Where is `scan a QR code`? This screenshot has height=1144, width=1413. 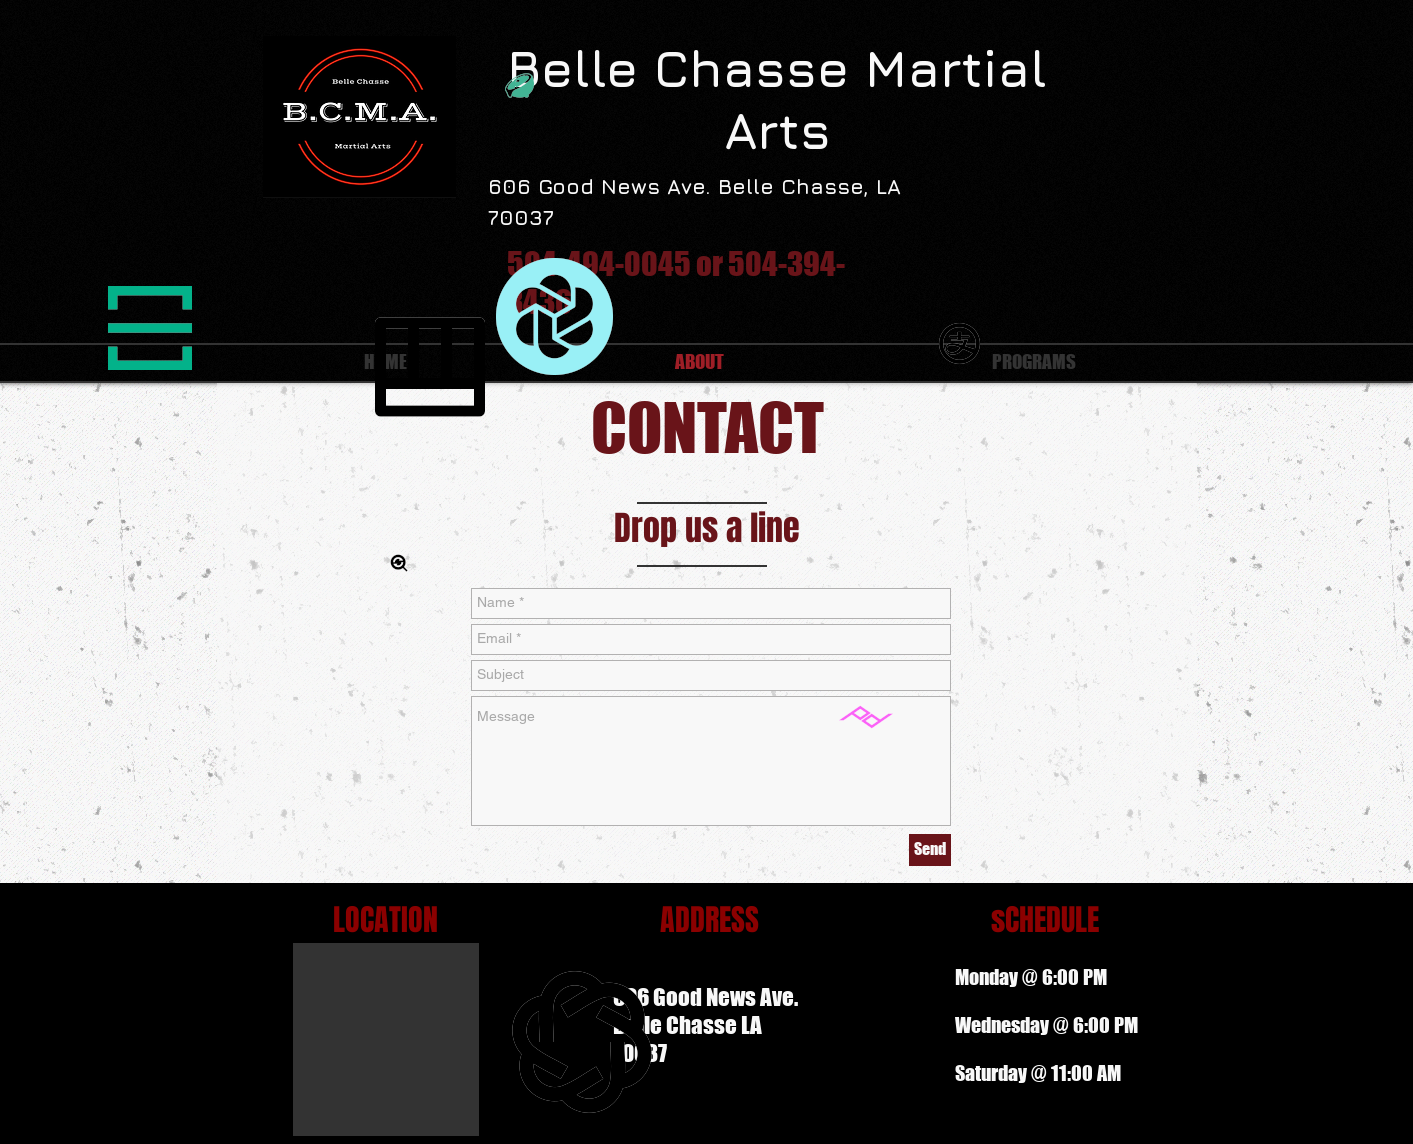
scan a QR code is located at coordinates (150, 328).